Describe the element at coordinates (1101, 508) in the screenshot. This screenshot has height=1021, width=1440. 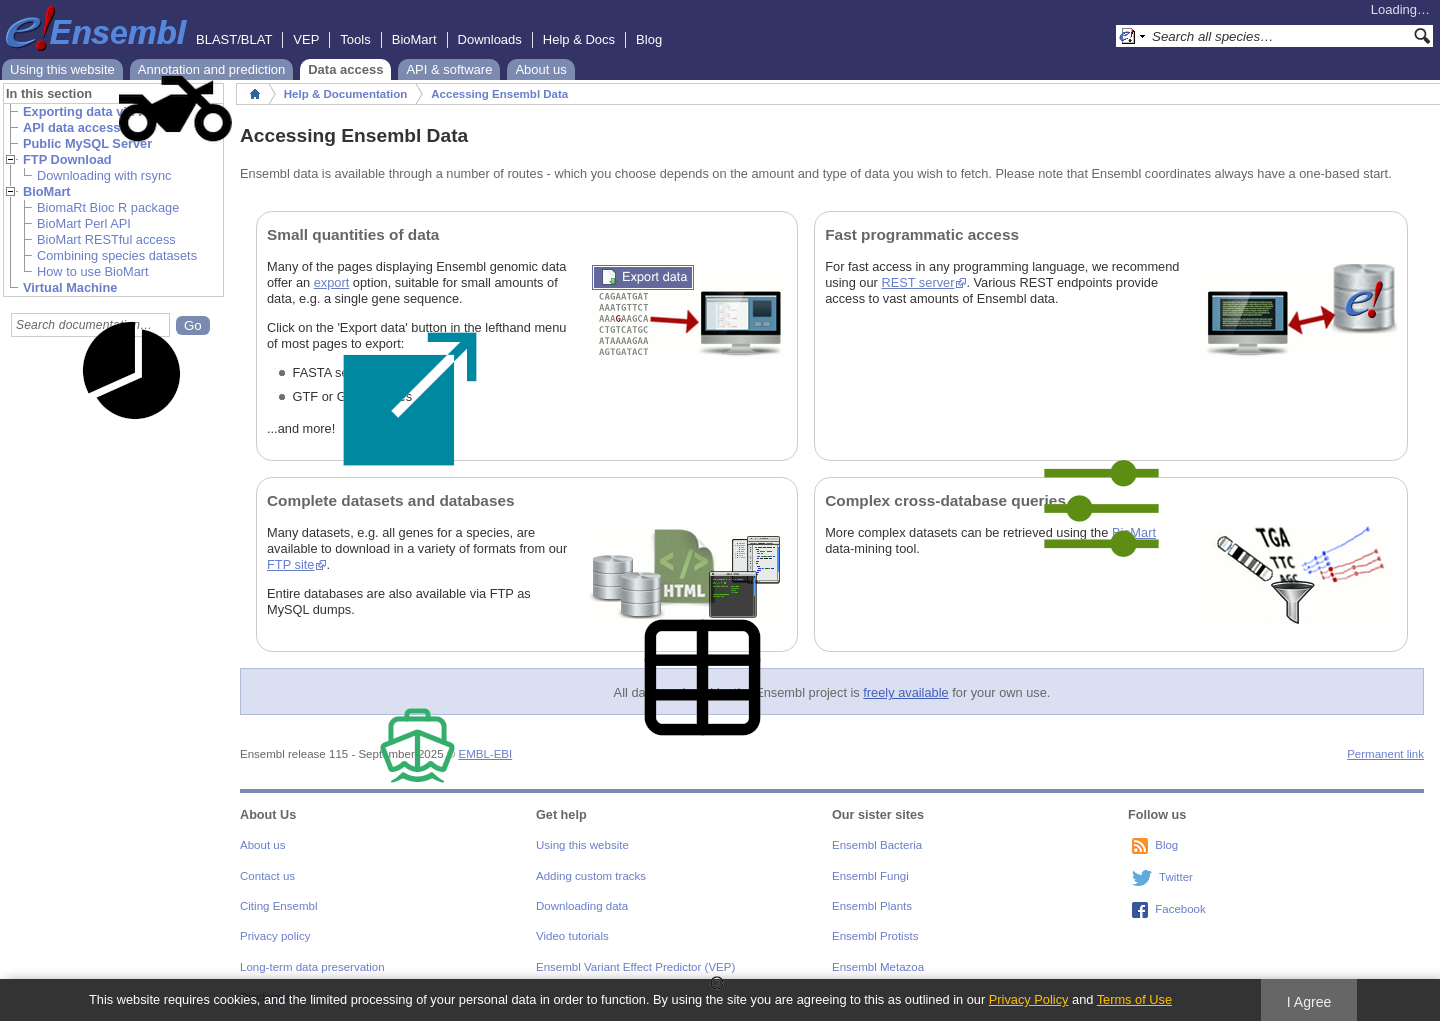
I see `adjust settings or preferences` at that location.